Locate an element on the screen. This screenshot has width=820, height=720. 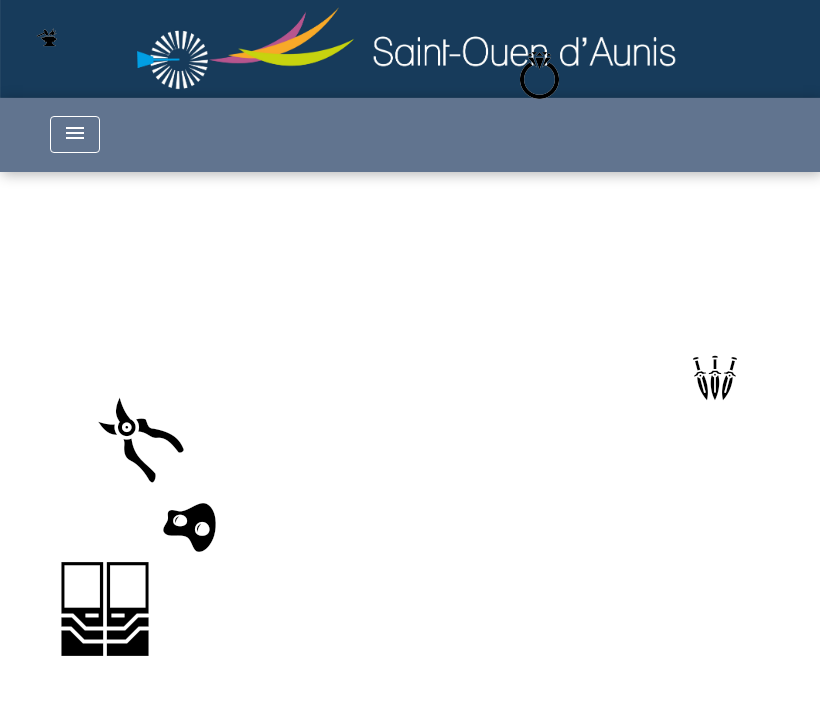
access gardening or pruning tools is located at coordinates (141, 440).